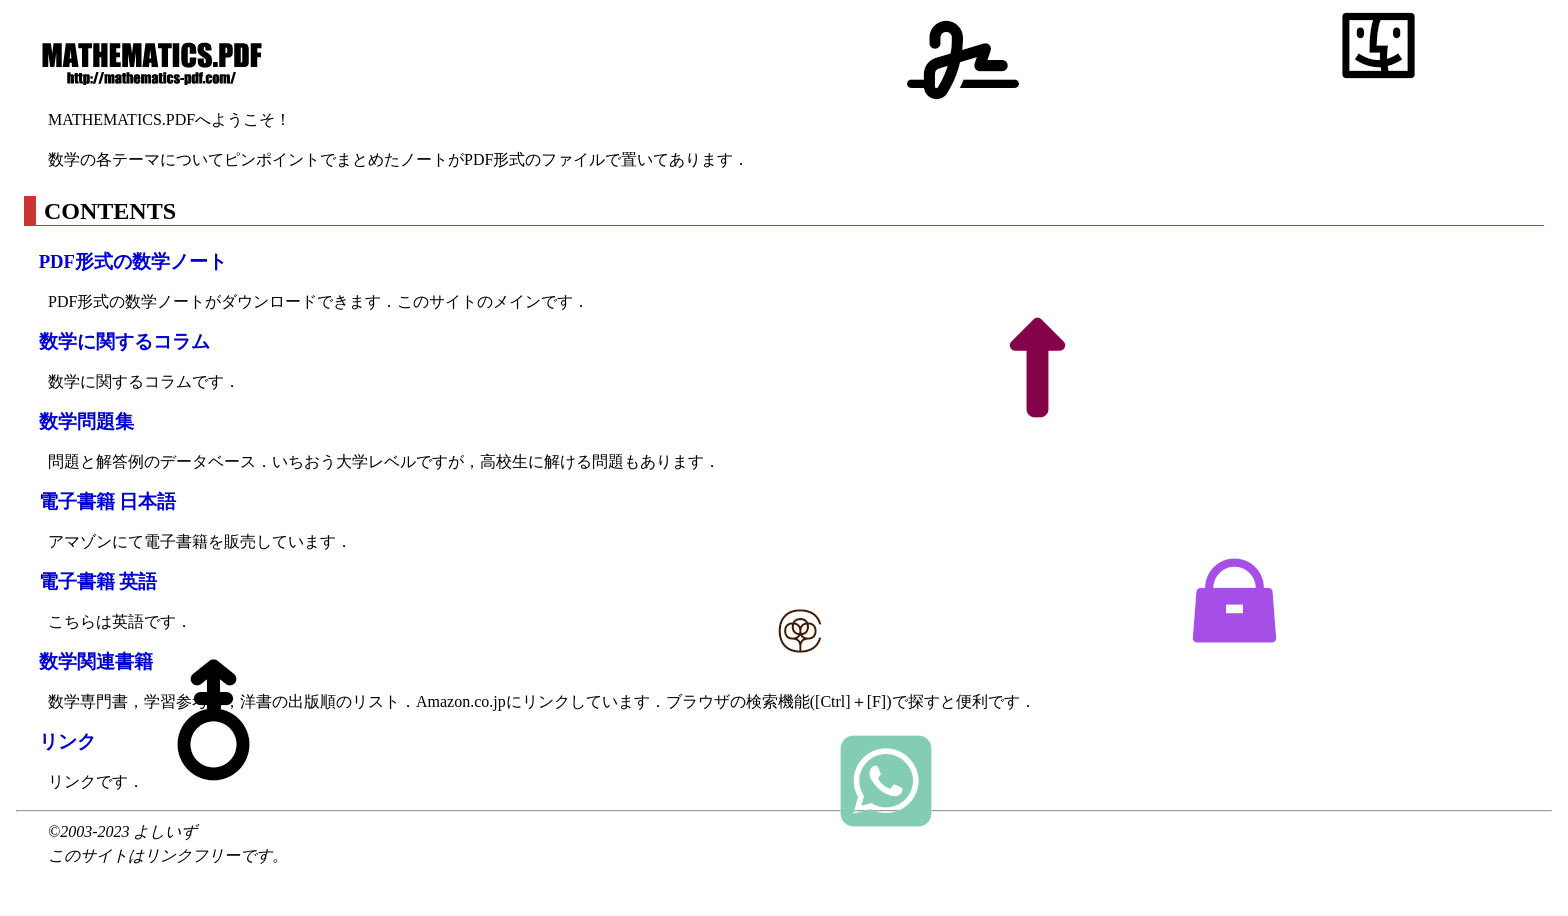 The width and height of the screenshot is (1568, 916). Describe the element at coordinates (213, 721) in the screenshot. I see `indicates vertical mars symbol or transgender male gender identity` at that location.